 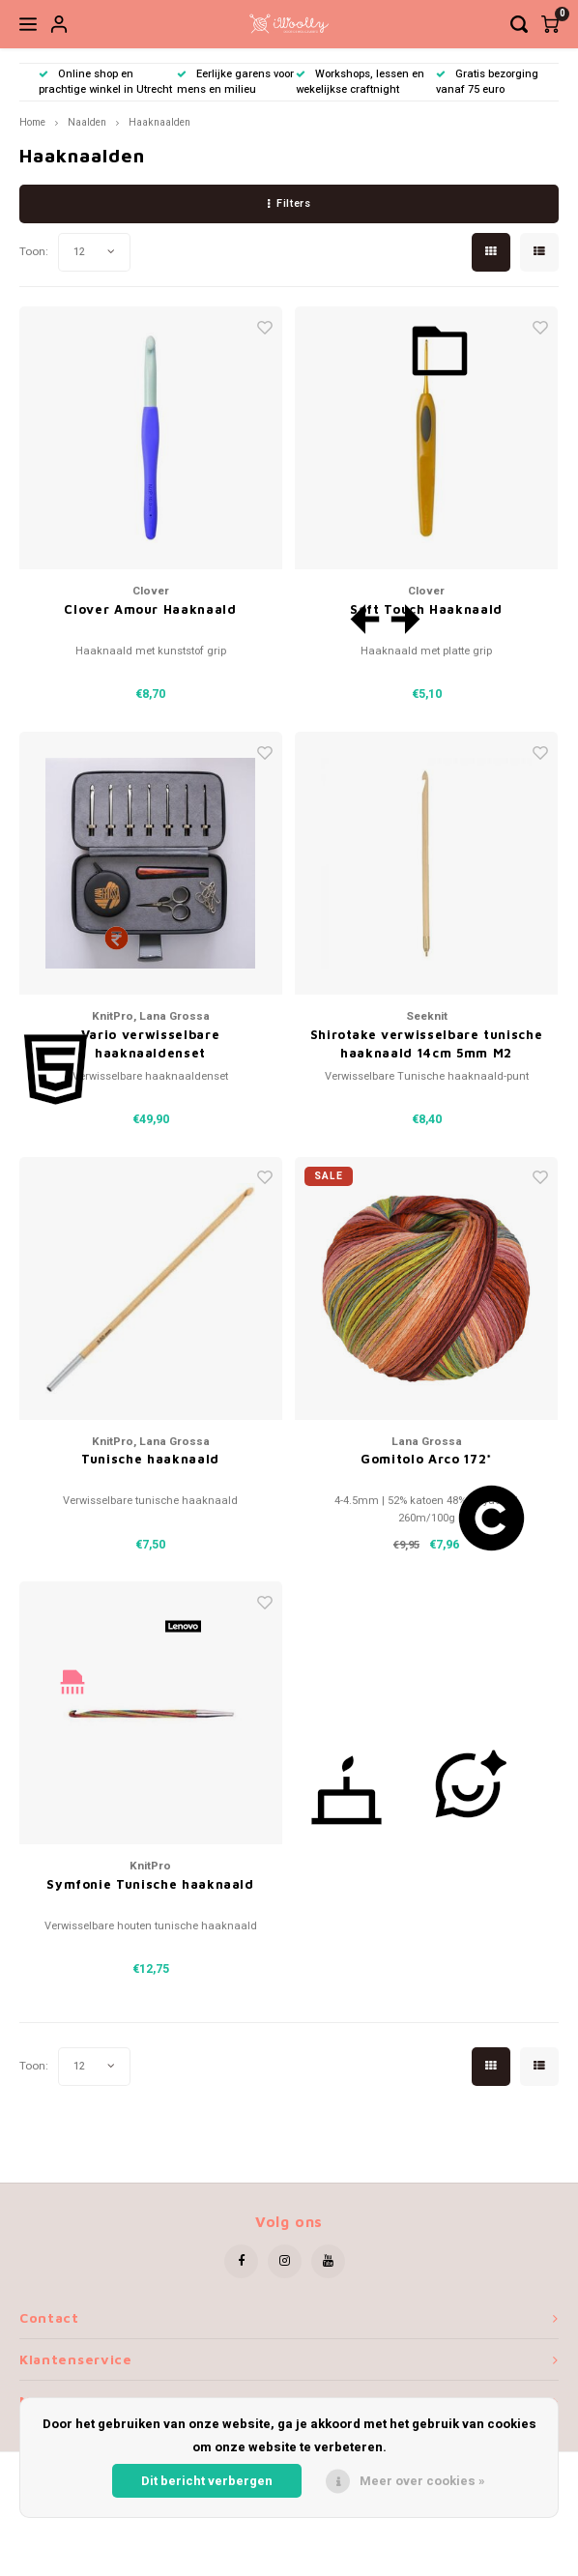 I want to click on view balance in Indian rupees, so click(x=116, y=938).